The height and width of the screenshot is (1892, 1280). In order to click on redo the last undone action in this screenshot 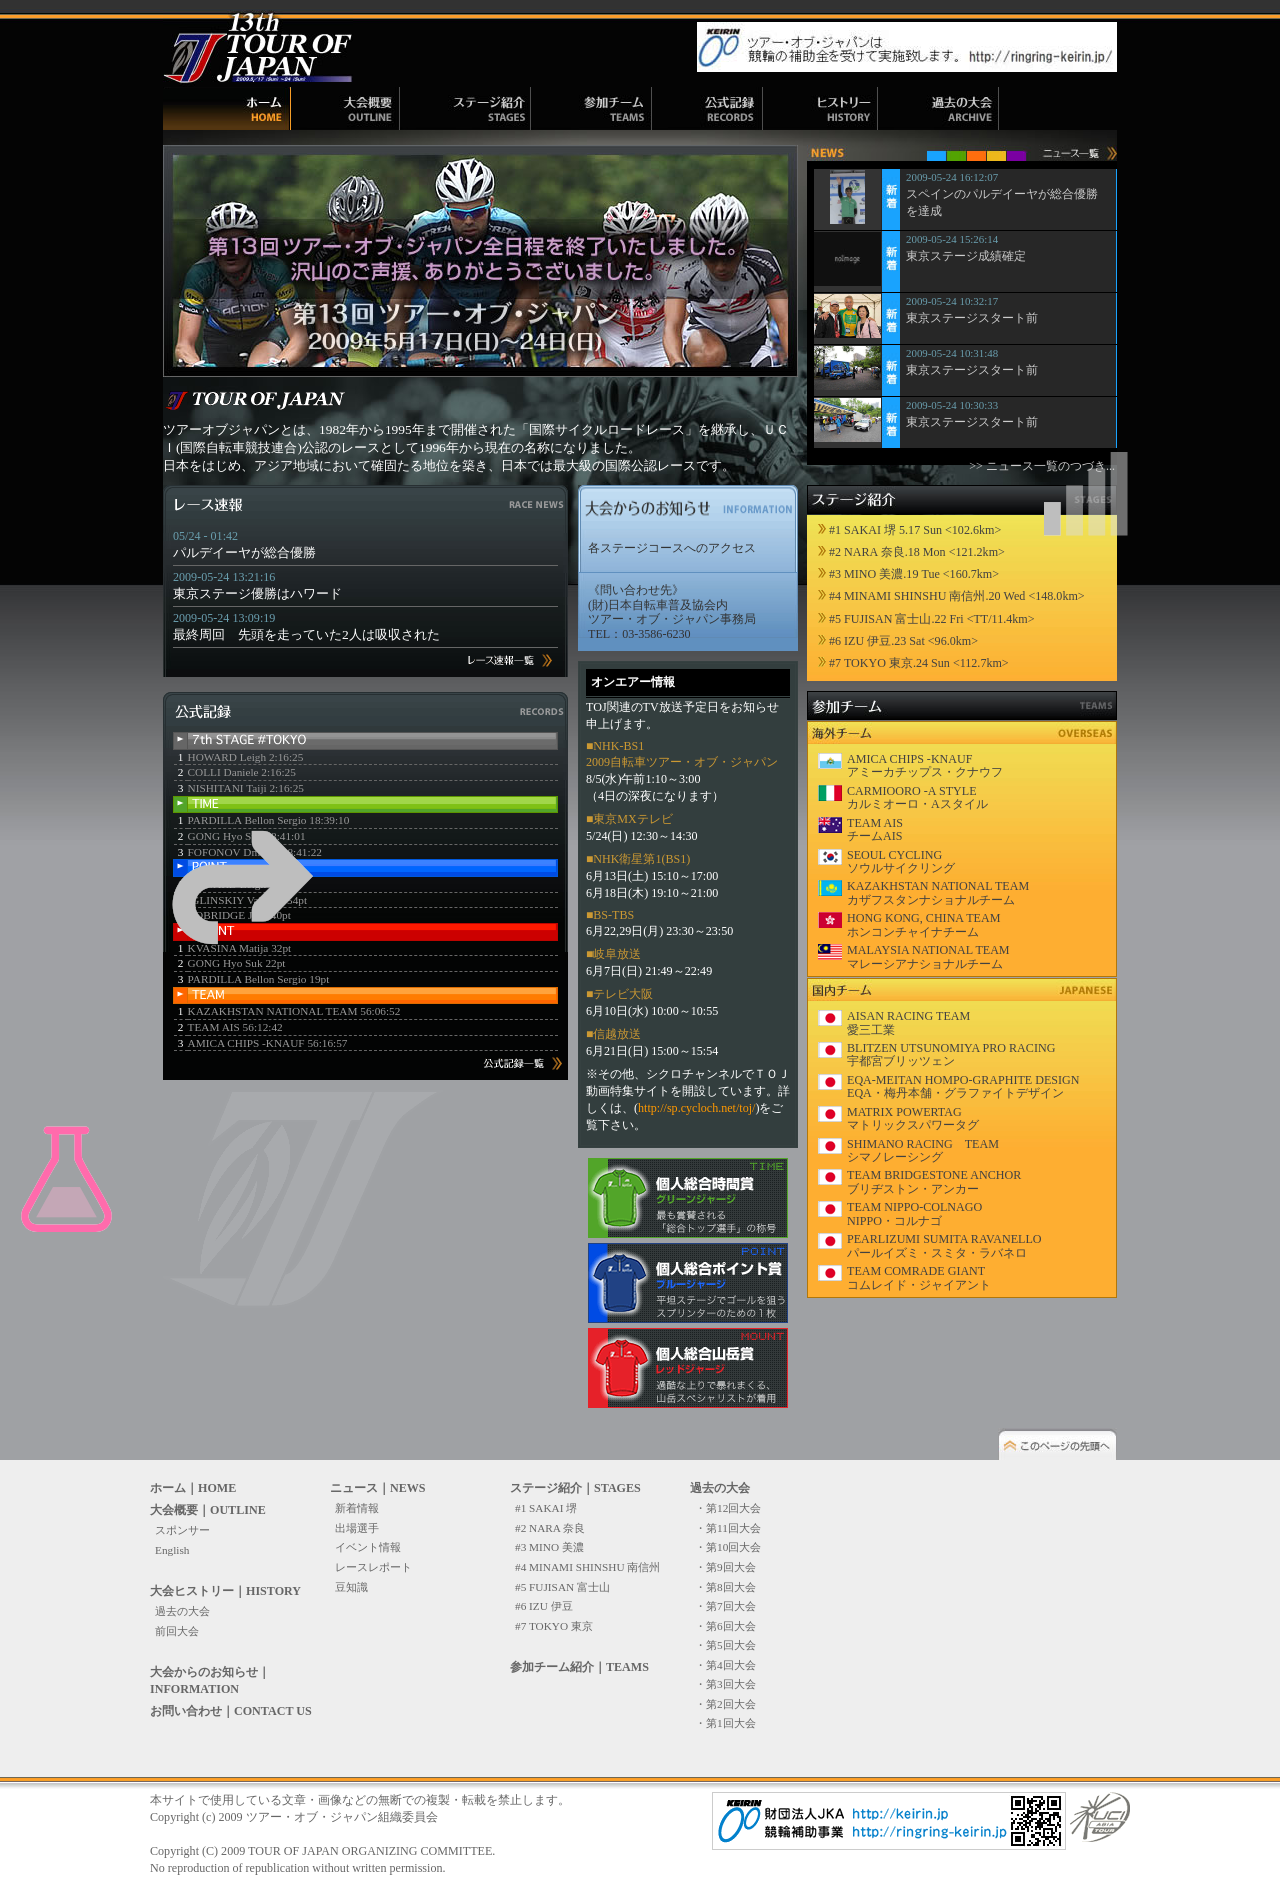, I will do `click(240, 887)`.